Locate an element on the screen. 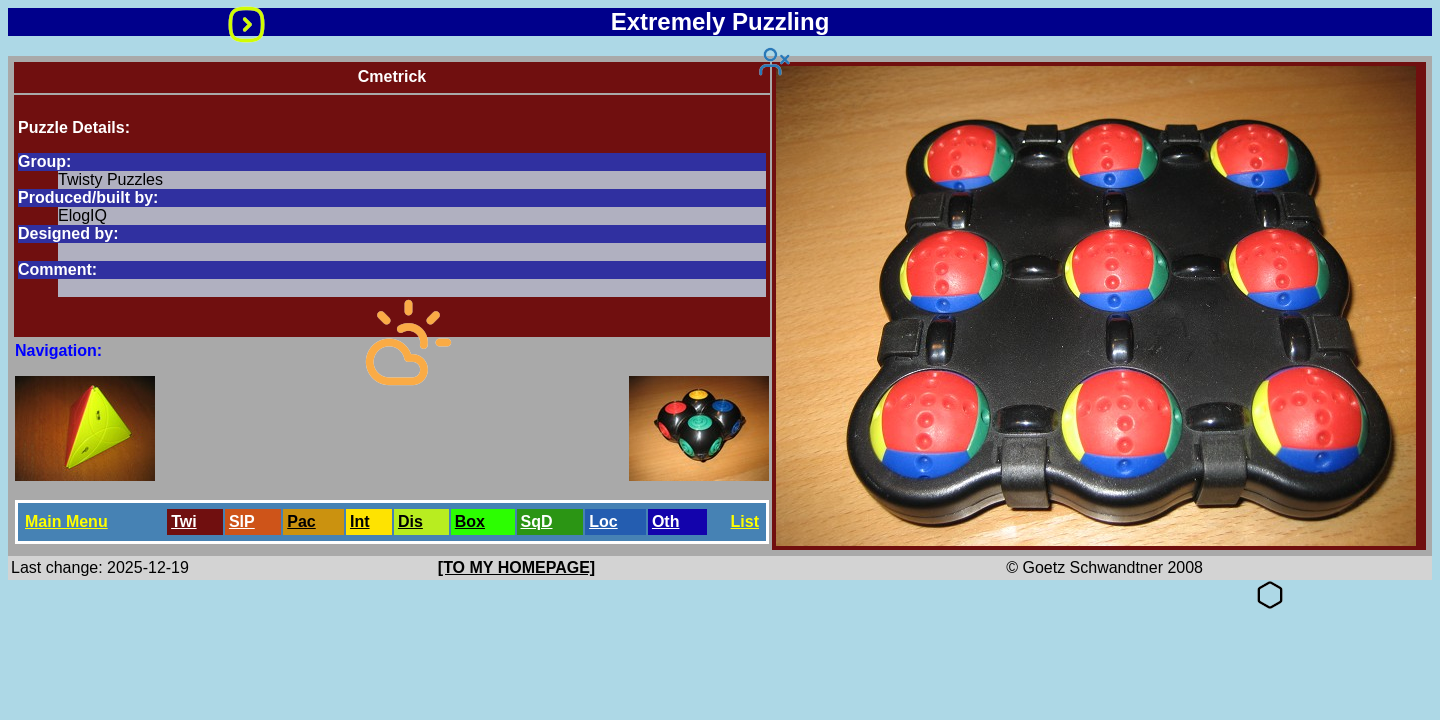 This screenshot has width=1440, height=720. navigate to the next item or page is located at coordinates (246, 24).